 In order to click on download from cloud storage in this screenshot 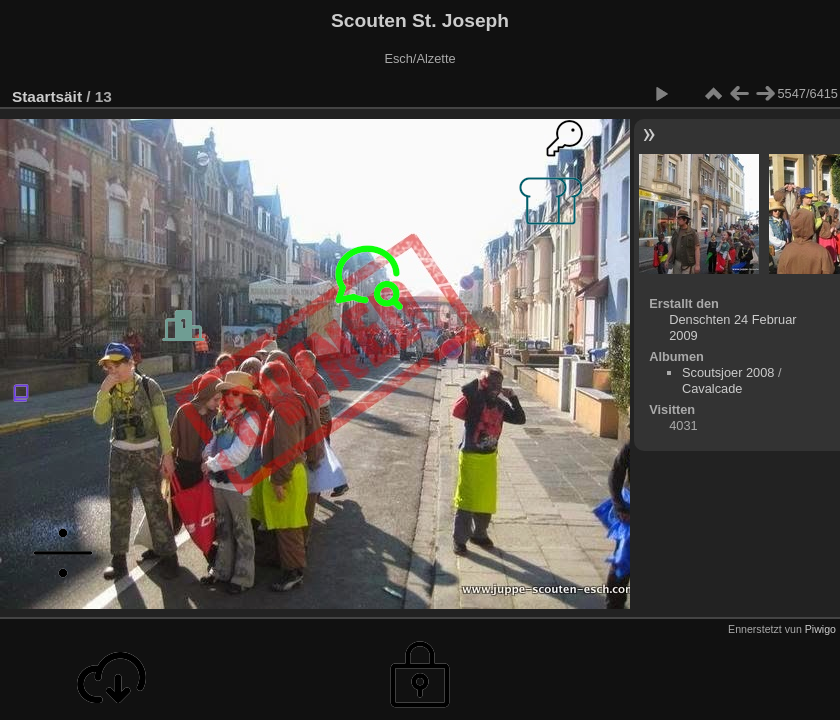, I will do `click(111, 677)`.